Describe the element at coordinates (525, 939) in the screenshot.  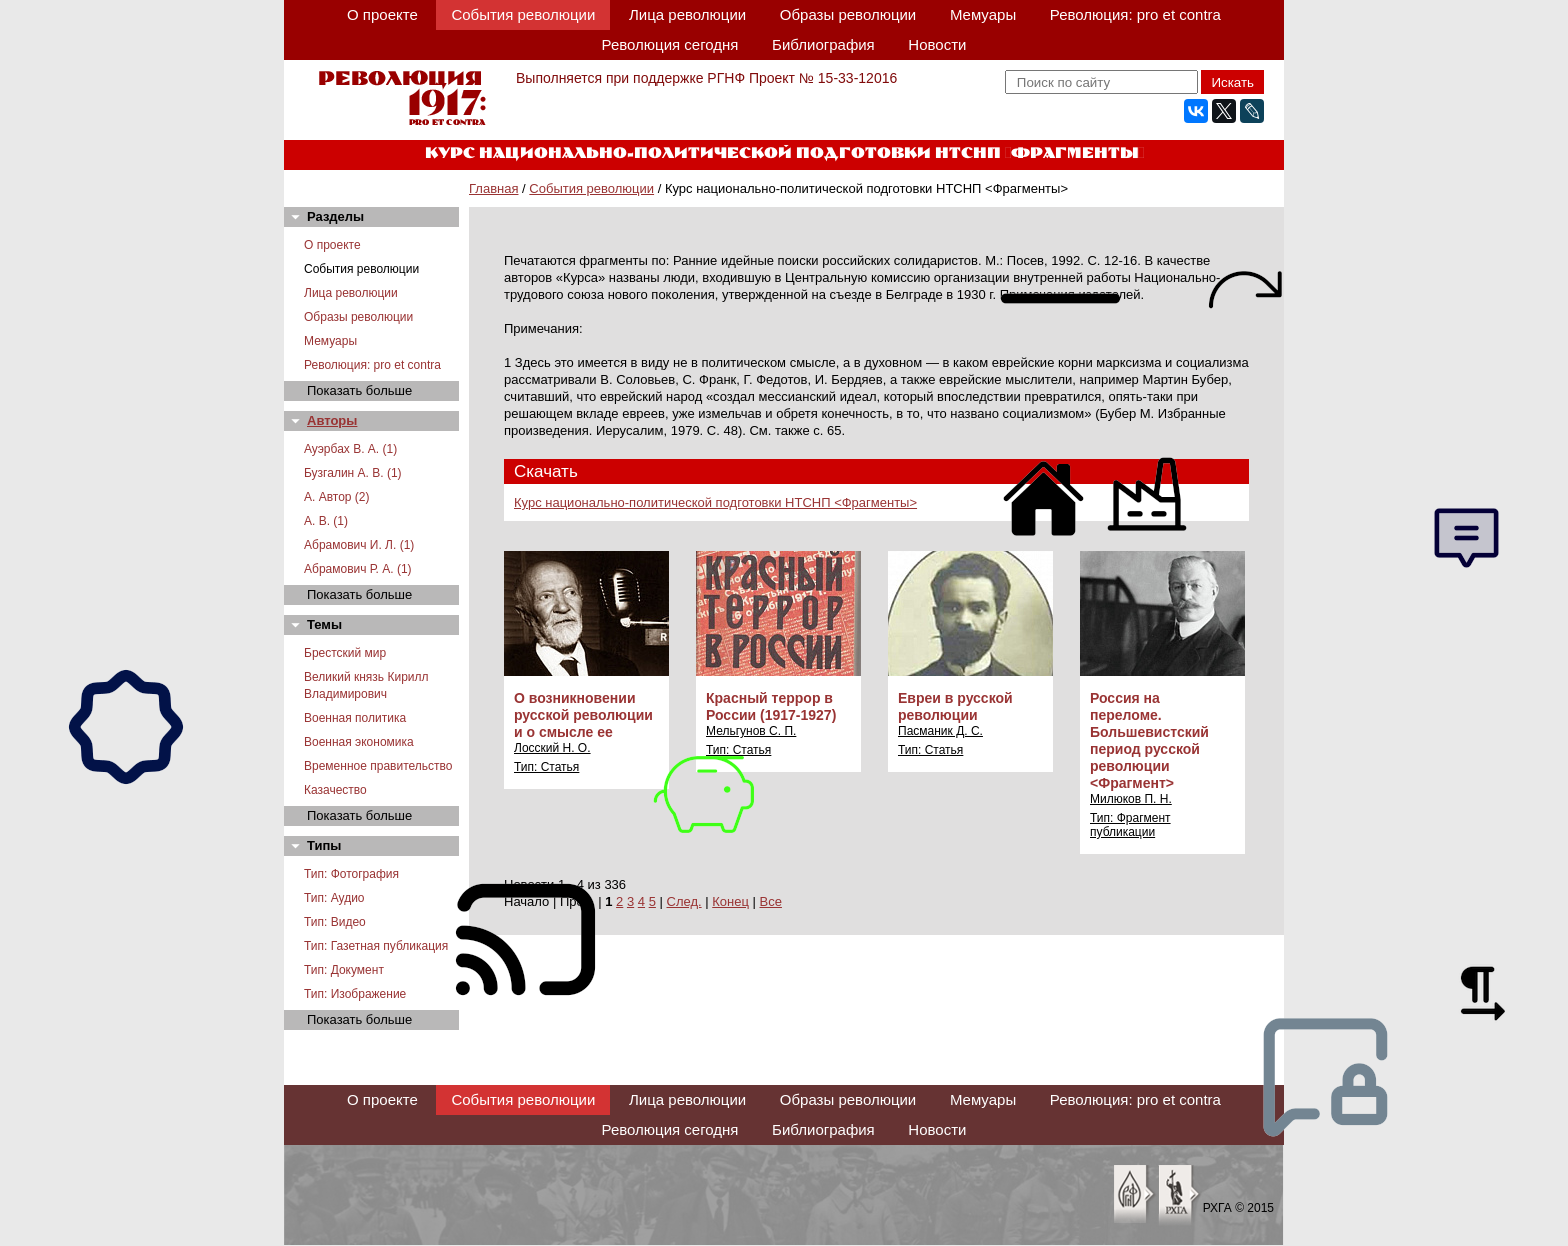
I see `cast your screen to a nearby device` at that location.